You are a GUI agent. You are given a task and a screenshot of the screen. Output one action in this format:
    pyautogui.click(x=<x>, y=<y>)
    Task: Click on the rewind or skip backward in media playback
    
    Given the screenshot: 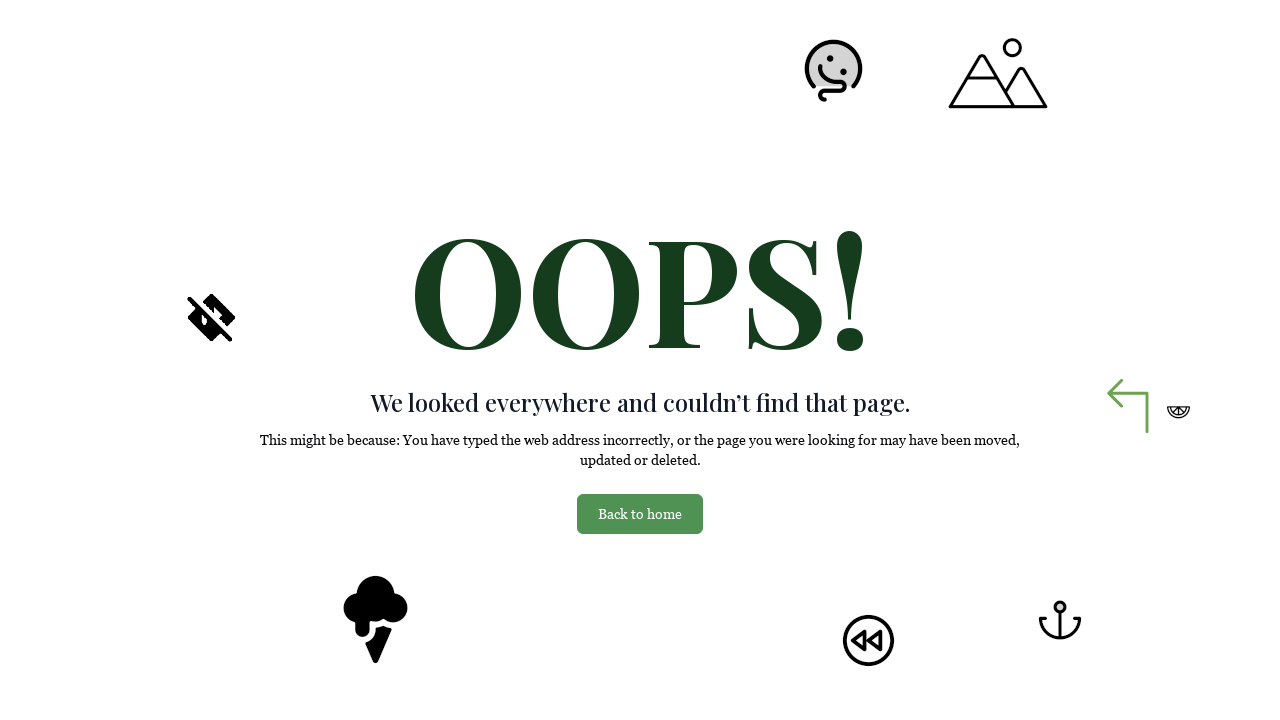 What is the action you would take?
    pyautogui.click(x=868, y=640)
    